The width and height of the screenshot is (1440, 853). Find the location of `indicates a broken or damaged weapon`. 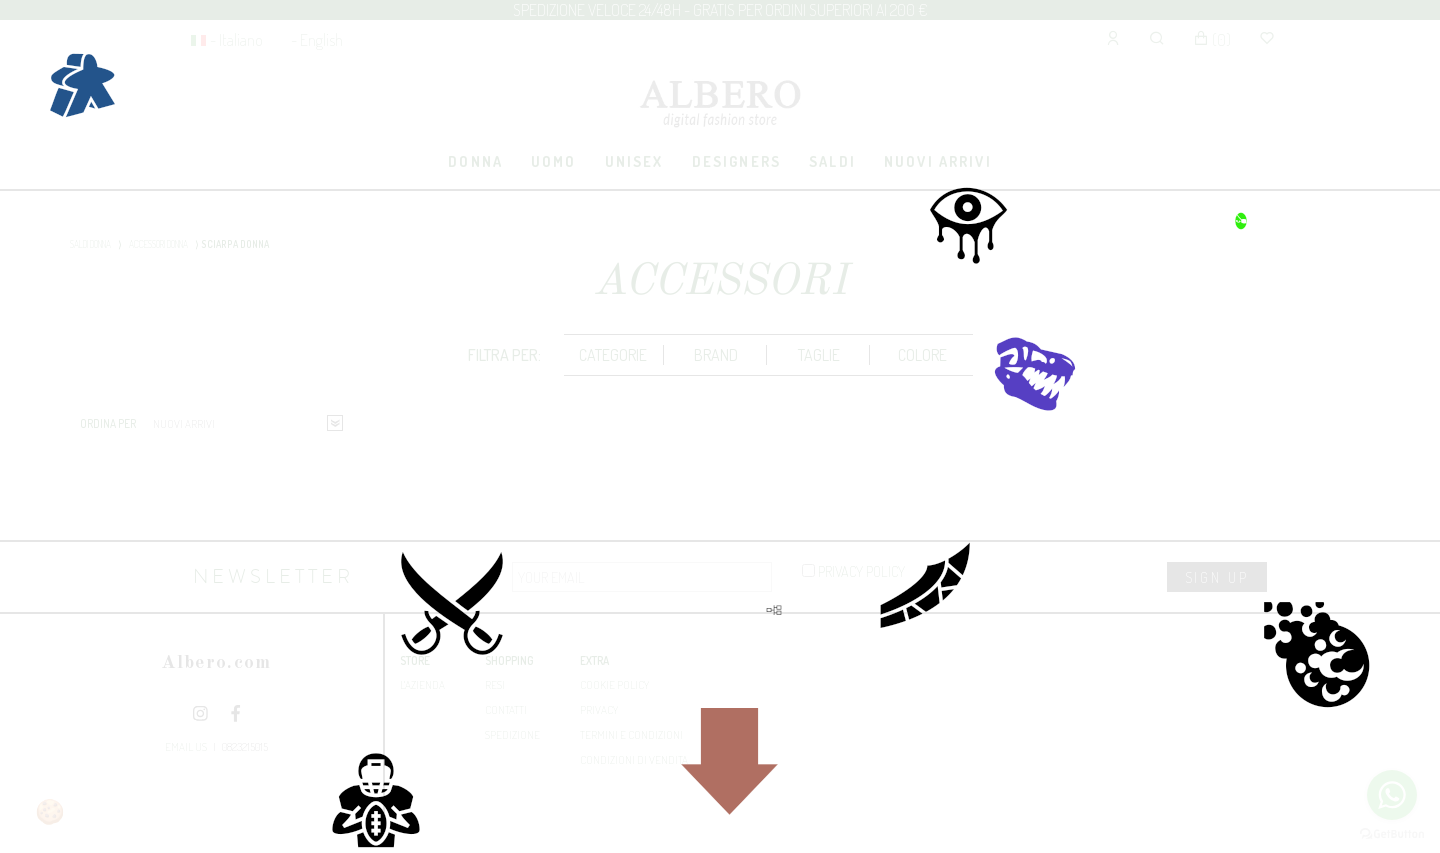

indicates a broken or damaged weapon is located at coordinates (925, 587).